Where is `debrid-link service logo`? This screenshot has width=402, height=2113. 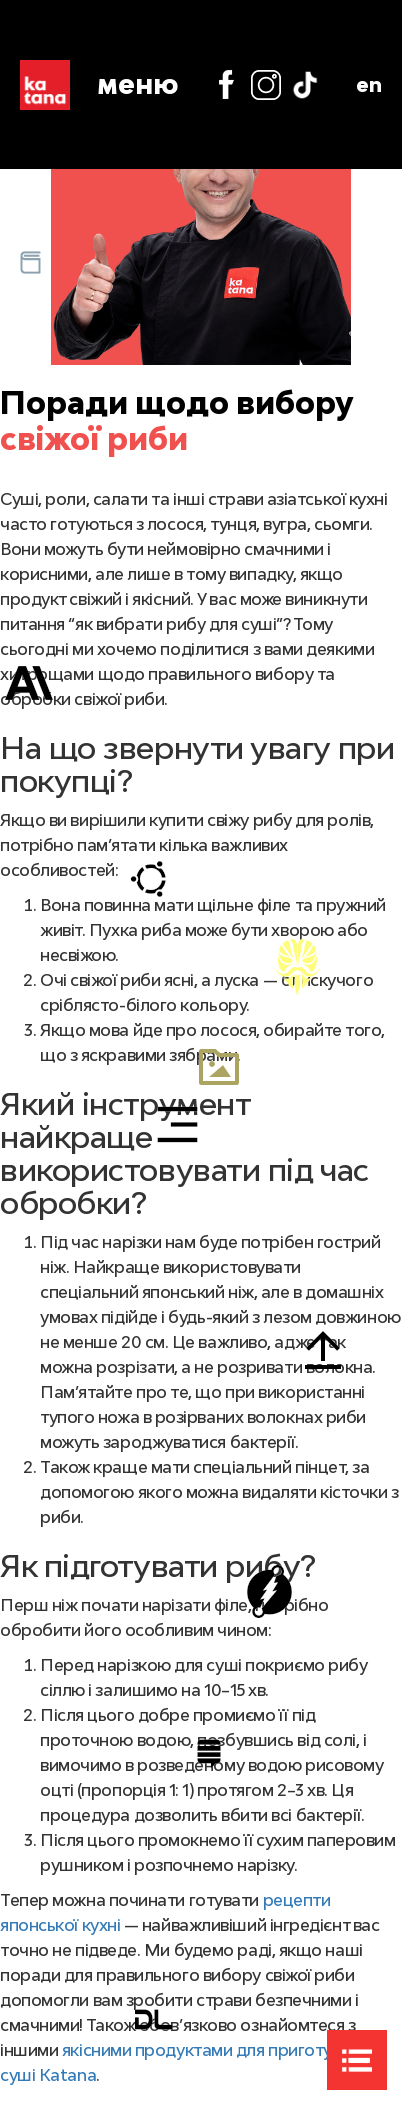
debrid-link service logo is located at coordinates (153, 2019).